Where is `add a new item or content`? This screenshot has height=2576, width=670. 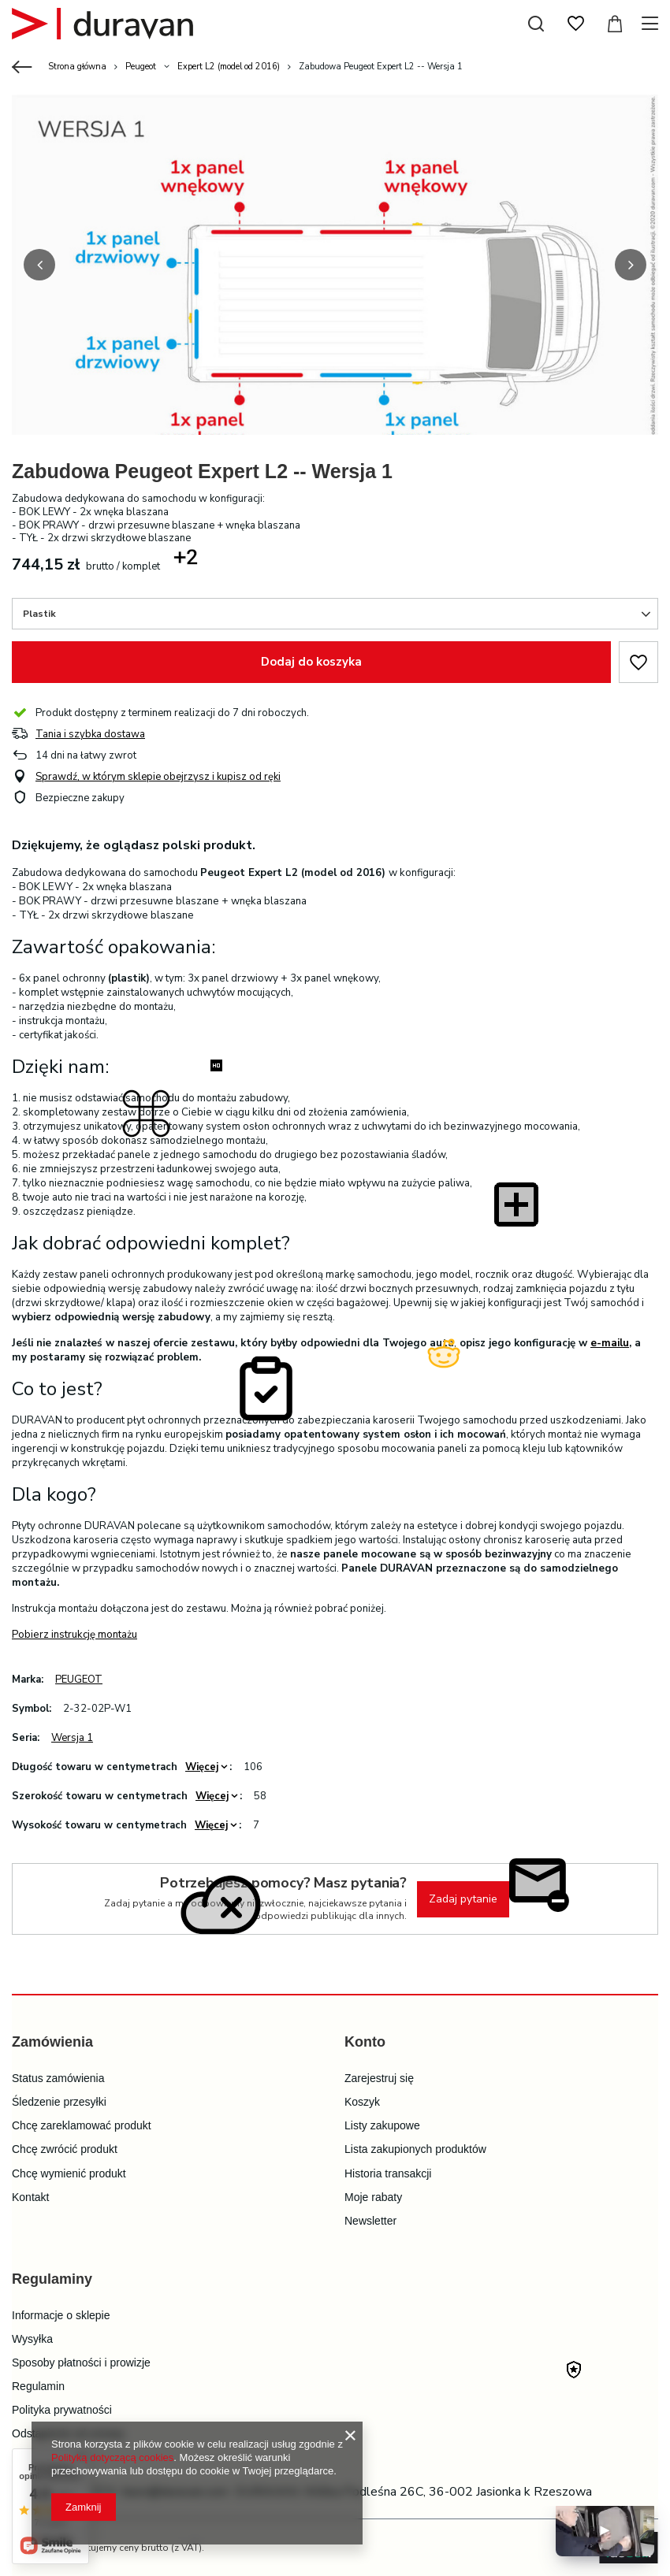
add a new item or content is located at coordinates (516, 1204).